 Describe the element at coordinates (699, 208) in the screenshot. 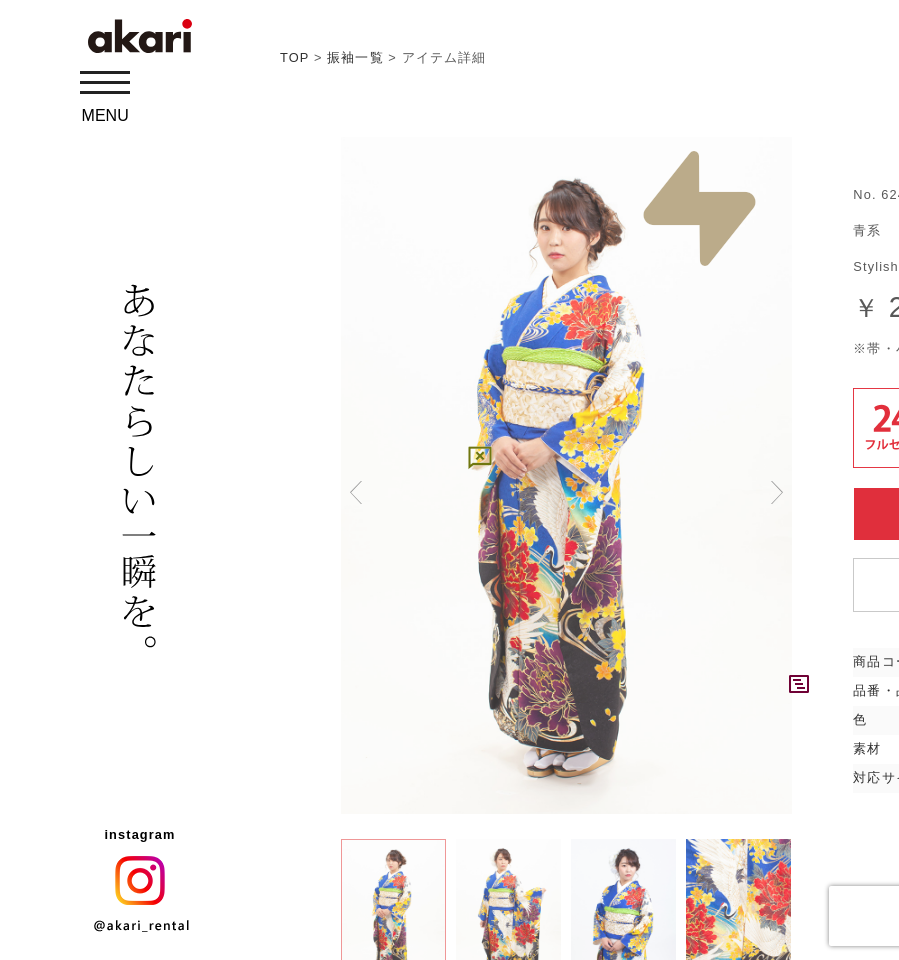

I see `supabase logo` at that location.